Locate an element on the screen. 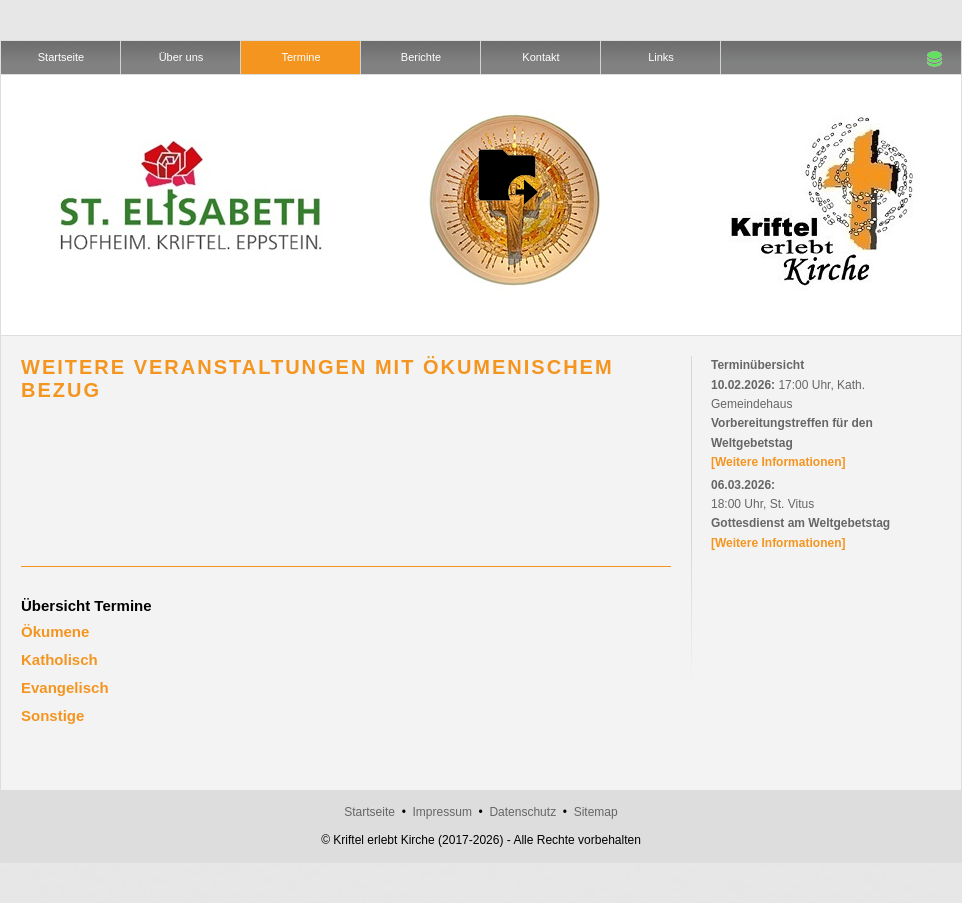 This screenshot has height=903, width=962. access shared folder is located at coordinates (507, 175).